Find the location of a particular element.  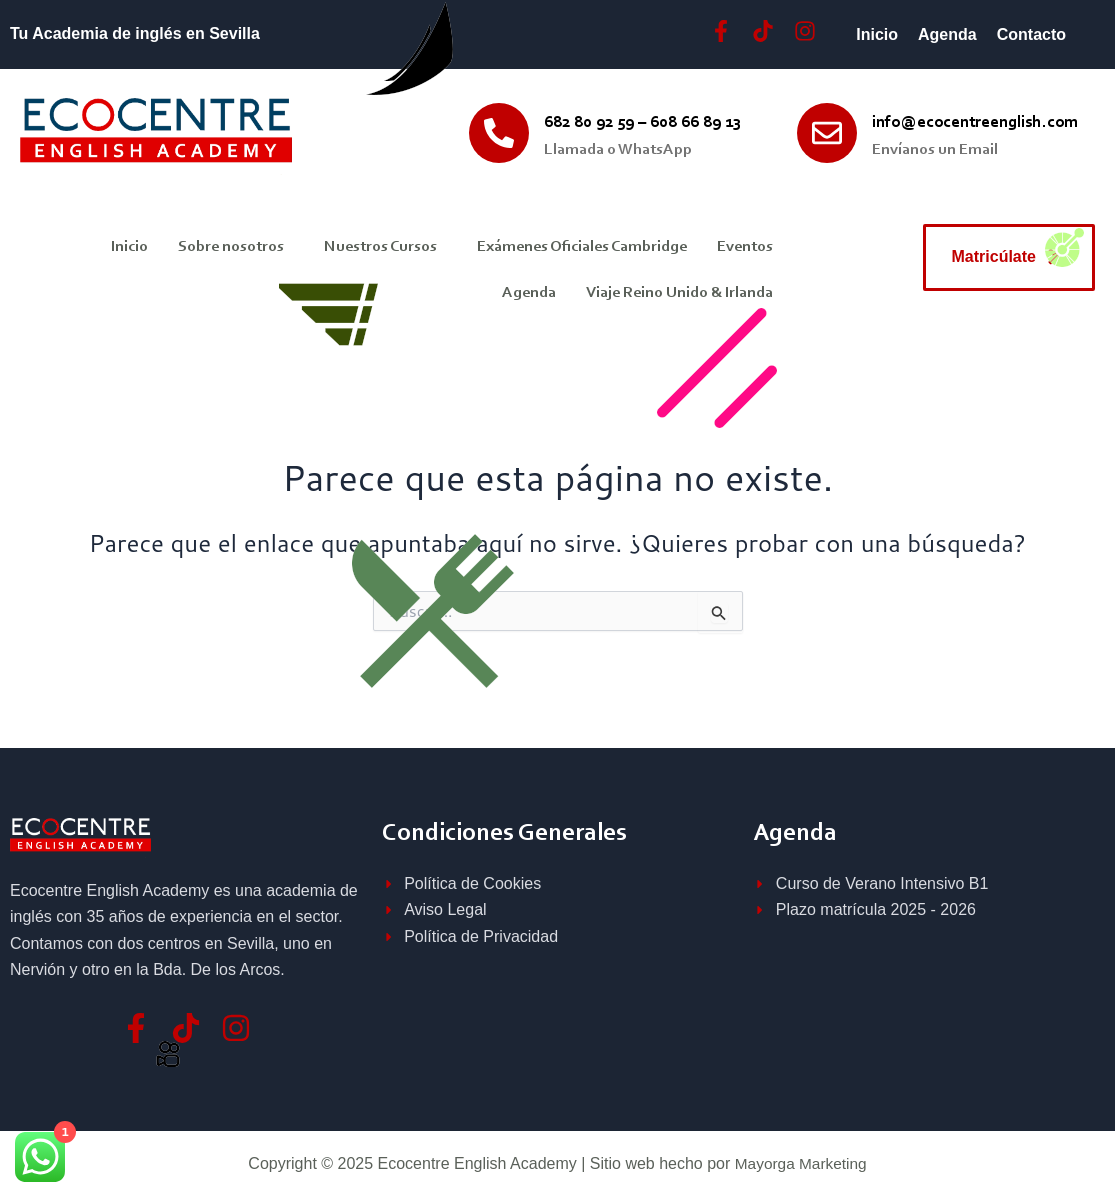

shadcn/ui component library logo is located at coordinates (717, 368).